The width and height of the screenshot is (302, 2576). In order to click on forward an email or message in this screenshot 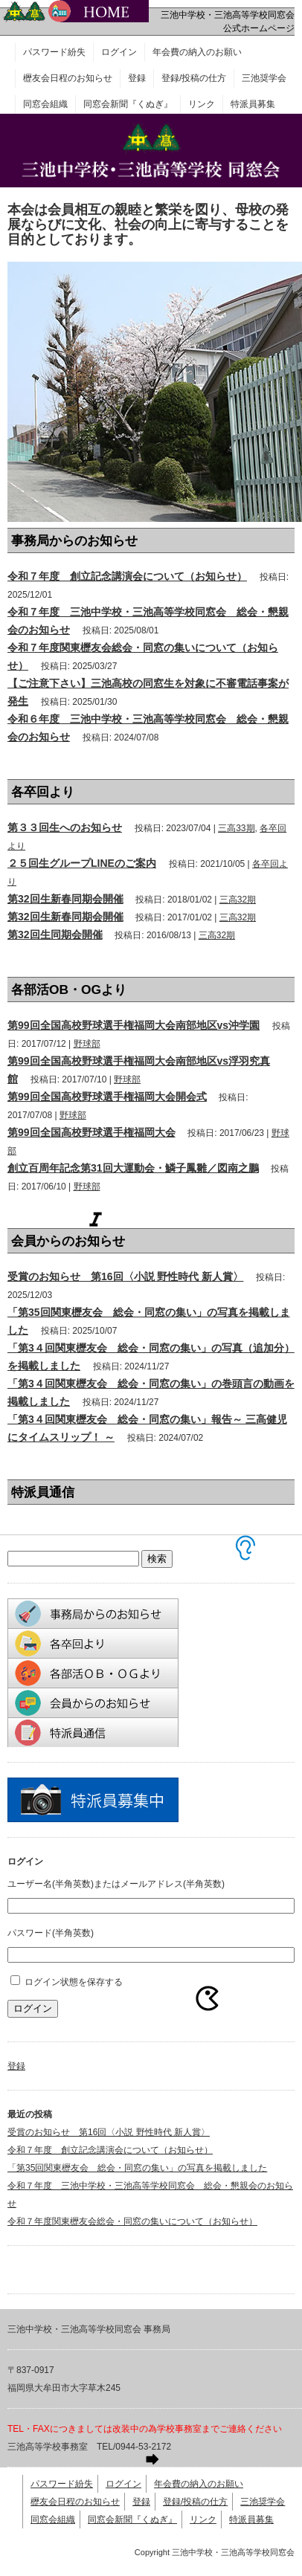, I will do `click(152, 2459)`.